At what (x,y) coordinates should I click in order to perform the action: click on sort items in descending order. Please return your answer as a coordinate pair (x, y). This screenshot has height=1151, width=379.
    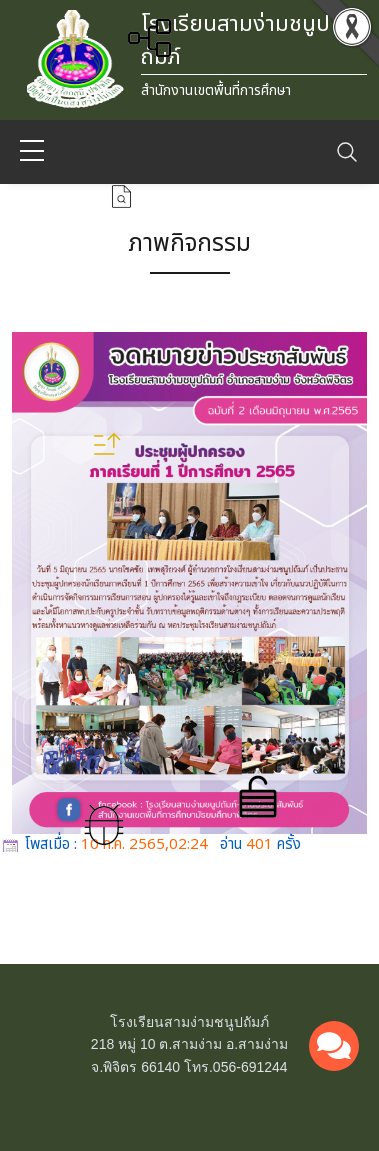
    Looking at the image, I should click on (106, 445).